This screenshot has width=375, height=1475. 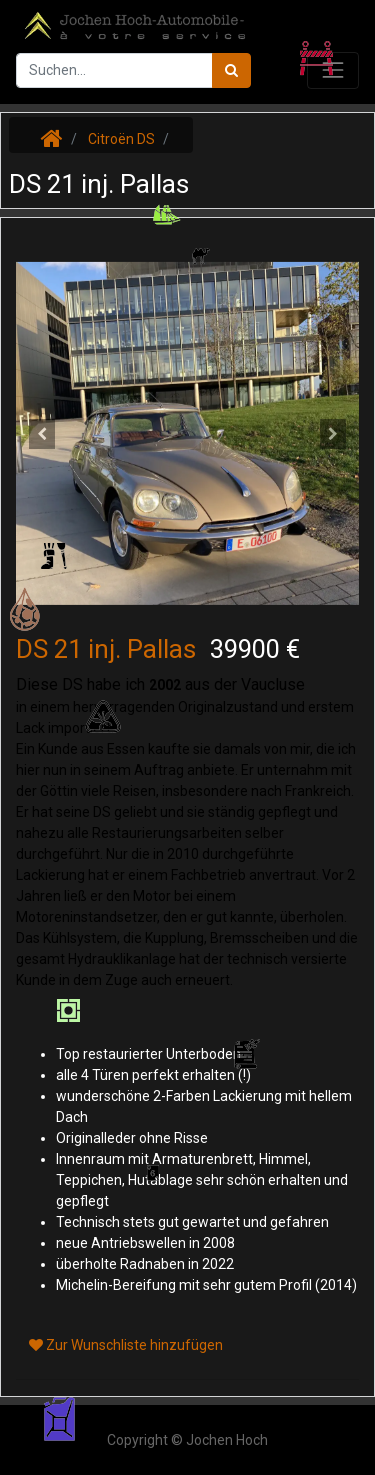 I want to click on warning about environmental or ecological impact, so click(x=103, y=718).